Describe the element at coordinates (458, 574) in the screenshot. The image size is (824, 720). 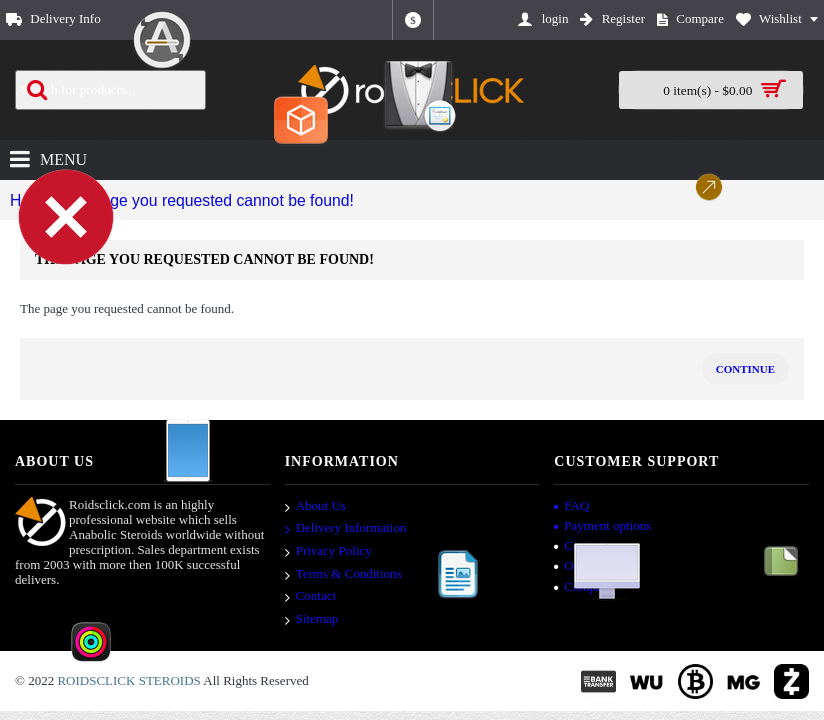
I see `open a libreoffice writer document` at that location.